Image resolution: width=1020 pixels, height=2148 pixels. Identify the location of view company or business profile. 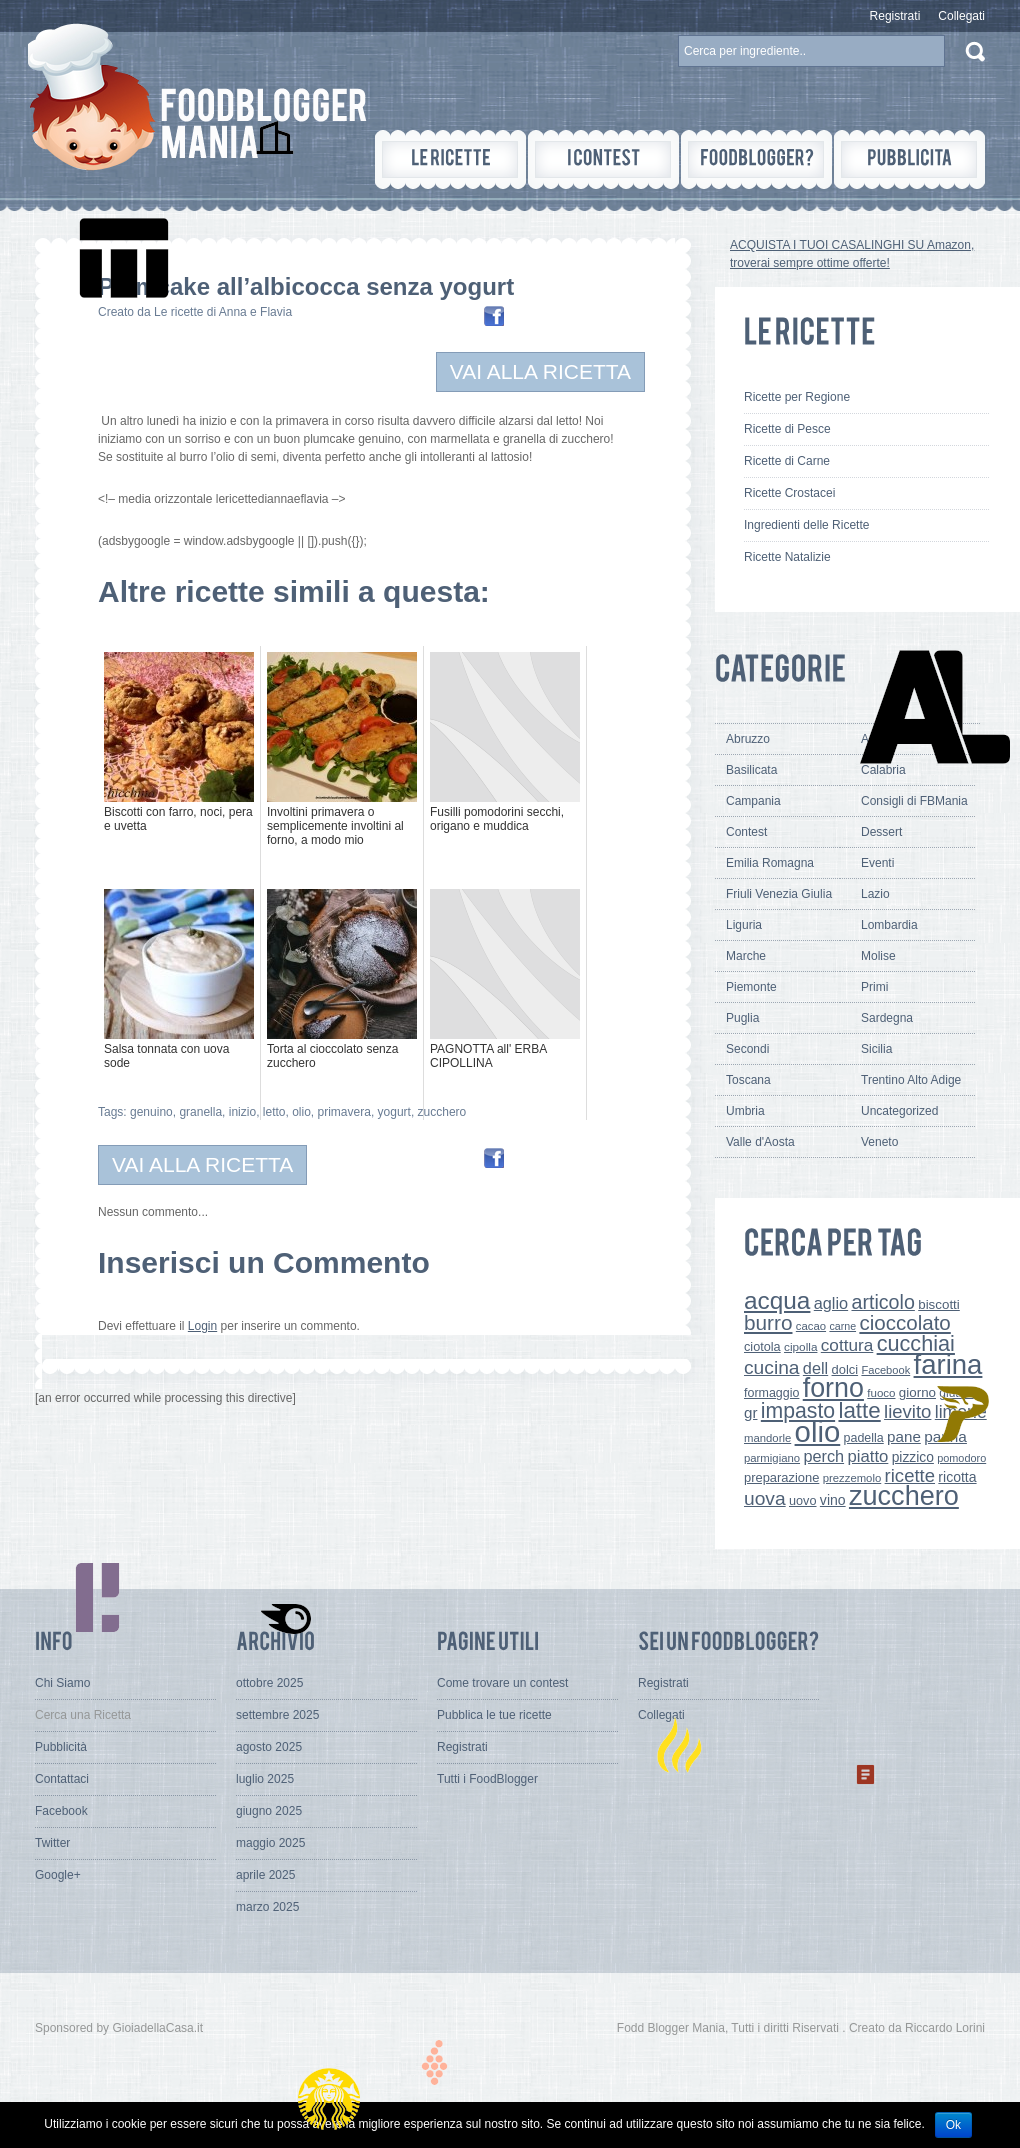
(275, 139).